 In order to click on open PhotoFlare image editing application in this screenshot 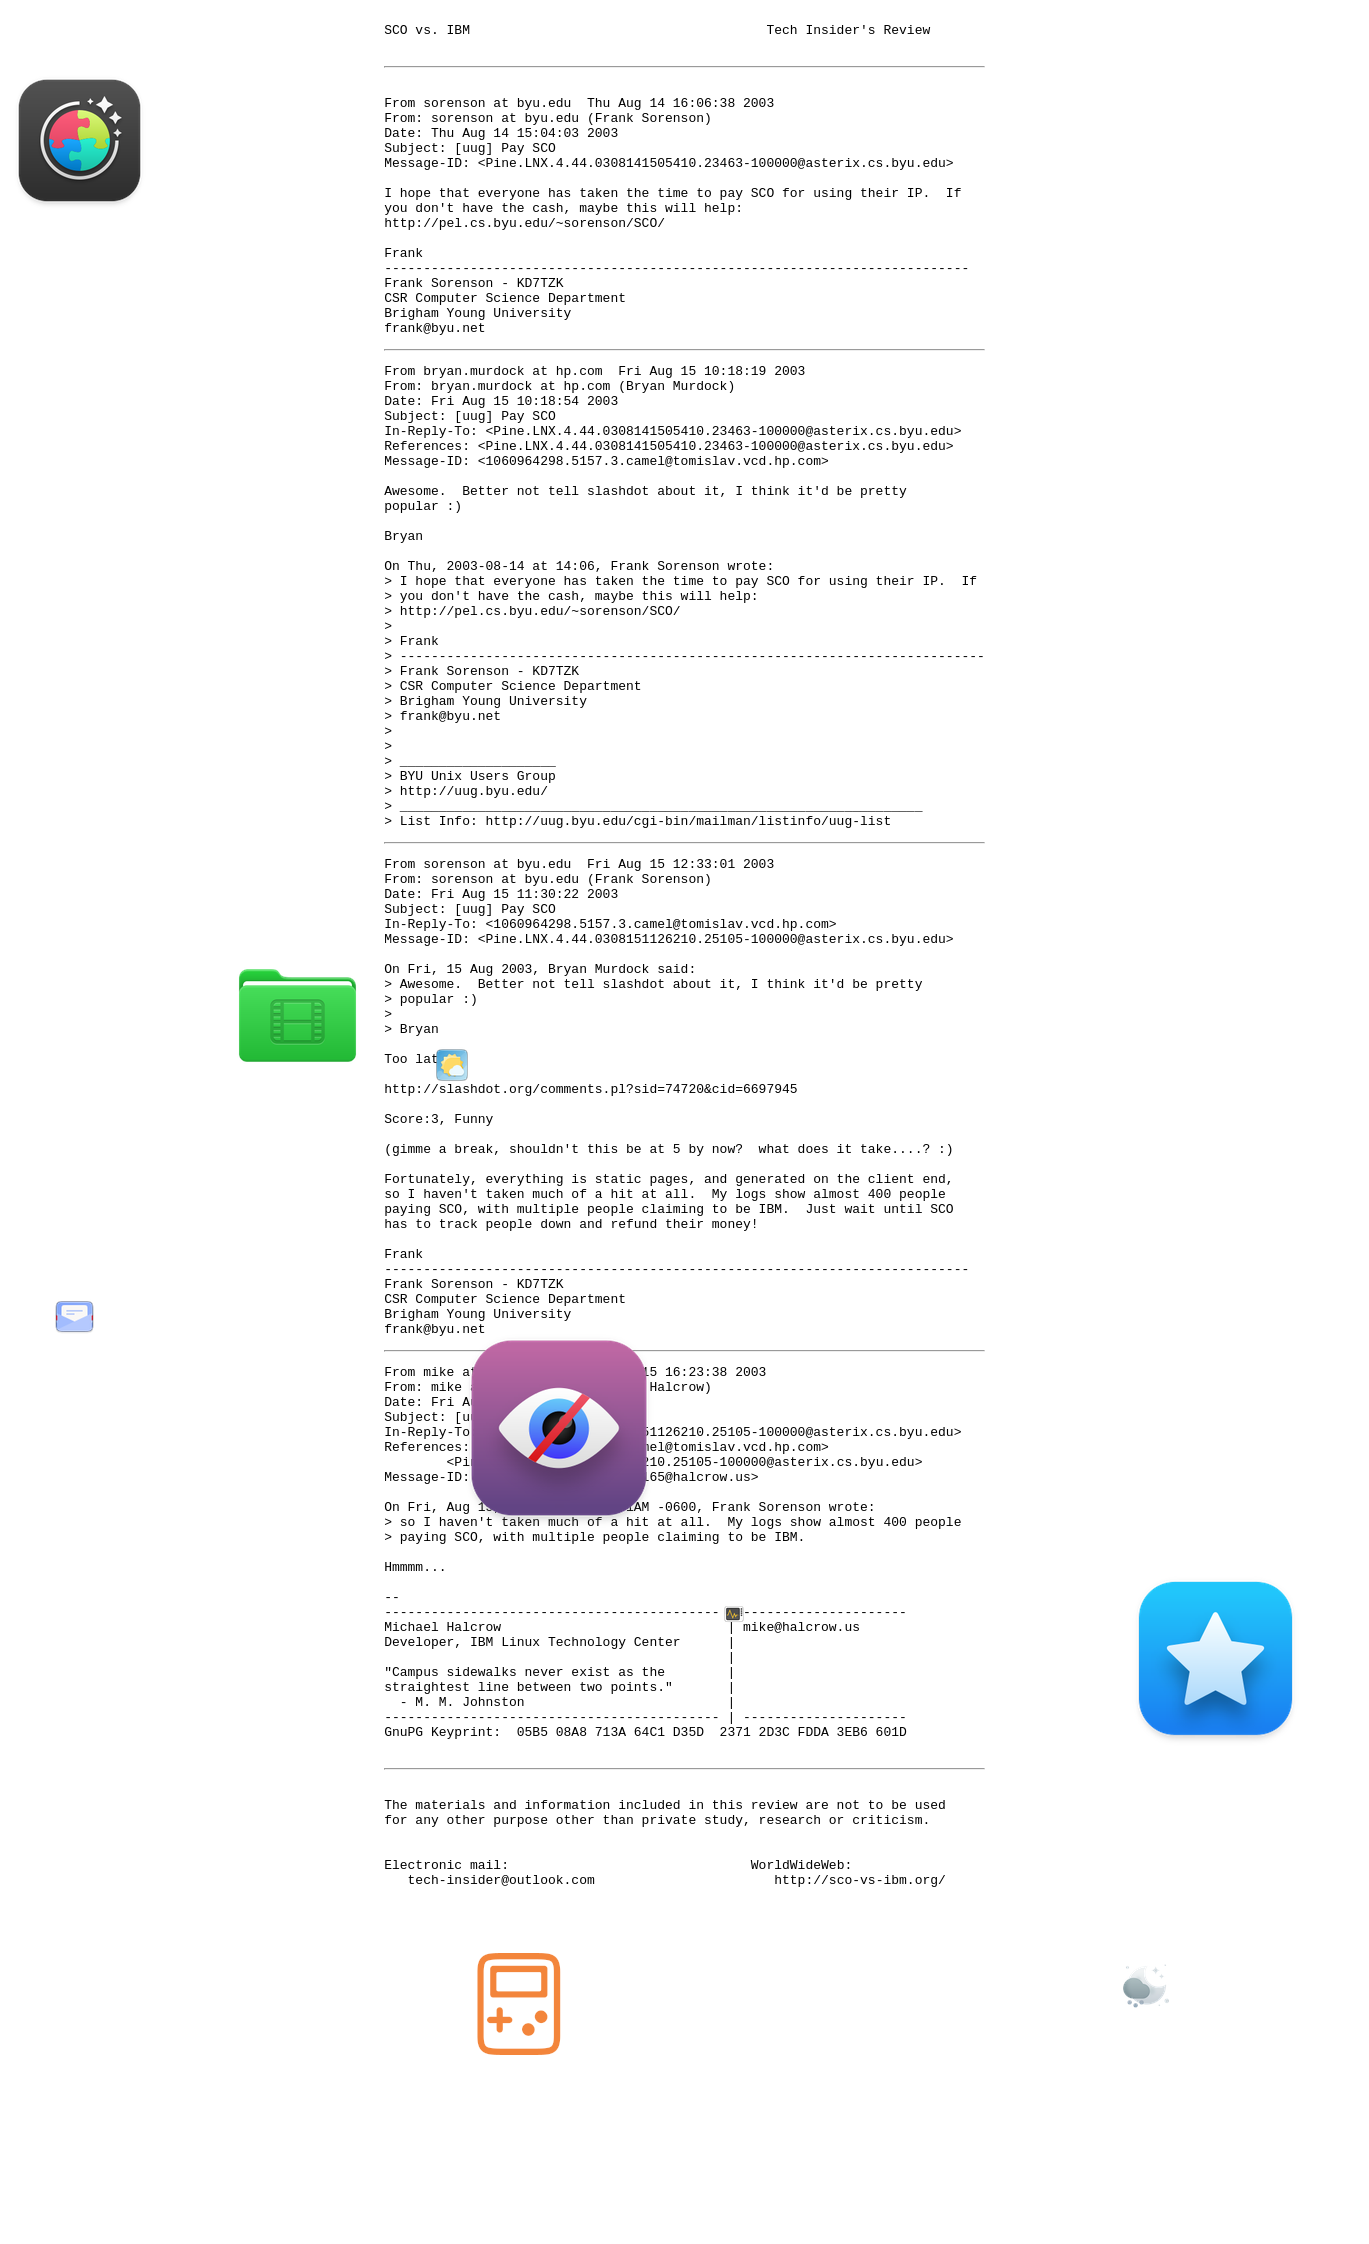, I will do `click(79, 140)`.